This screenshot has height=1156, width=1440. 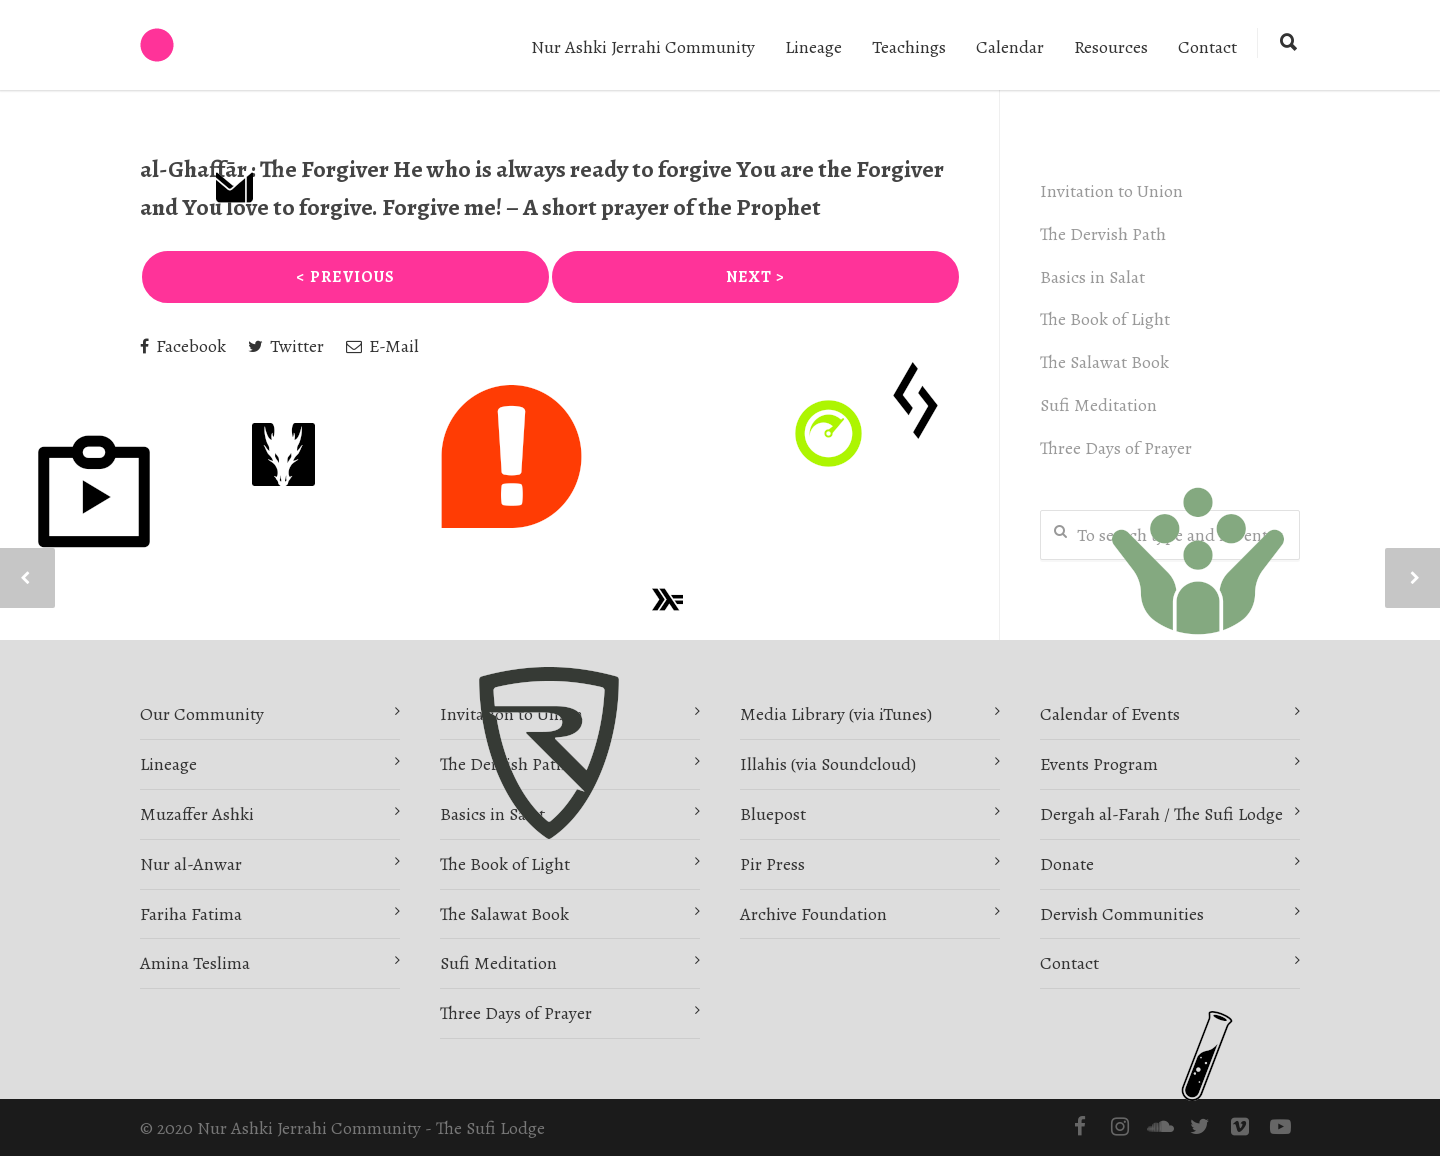 What do you see at coordinates (1207, 1056) in the screenshot?
I see `jekyll static site generator logo` at bounding box center [1207, 1056].